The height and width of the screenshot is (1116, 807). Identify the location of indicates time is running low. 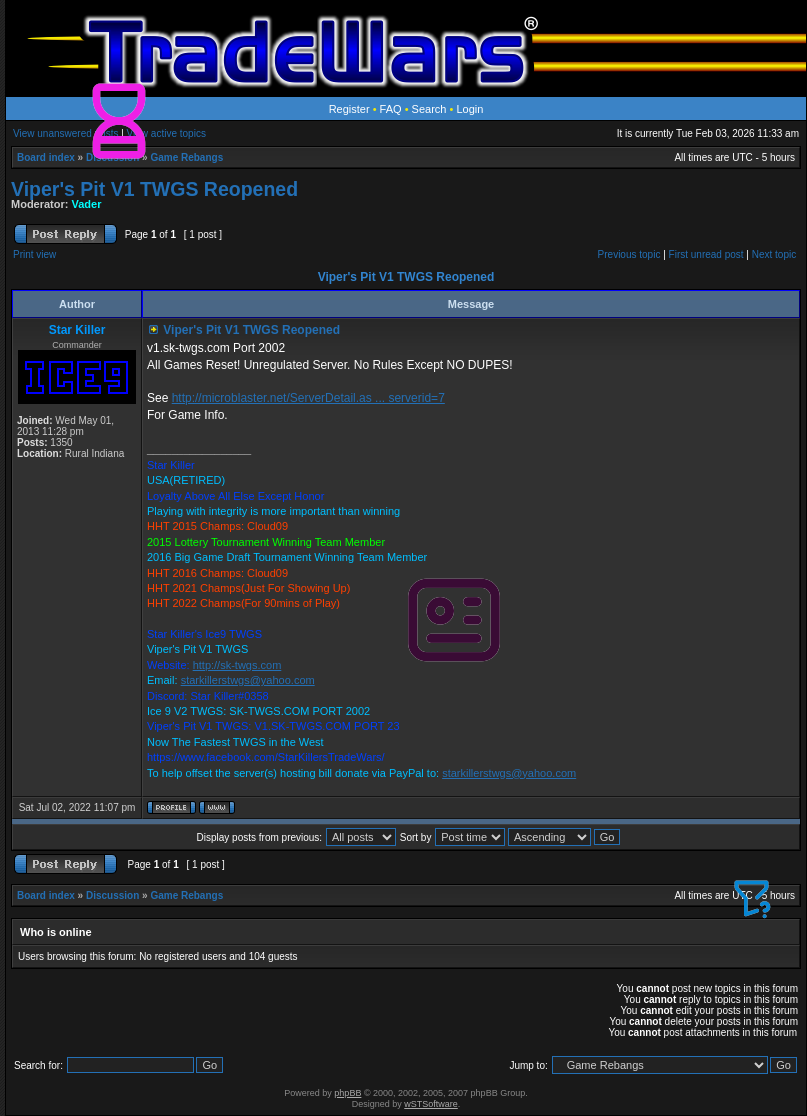
(119, 121).